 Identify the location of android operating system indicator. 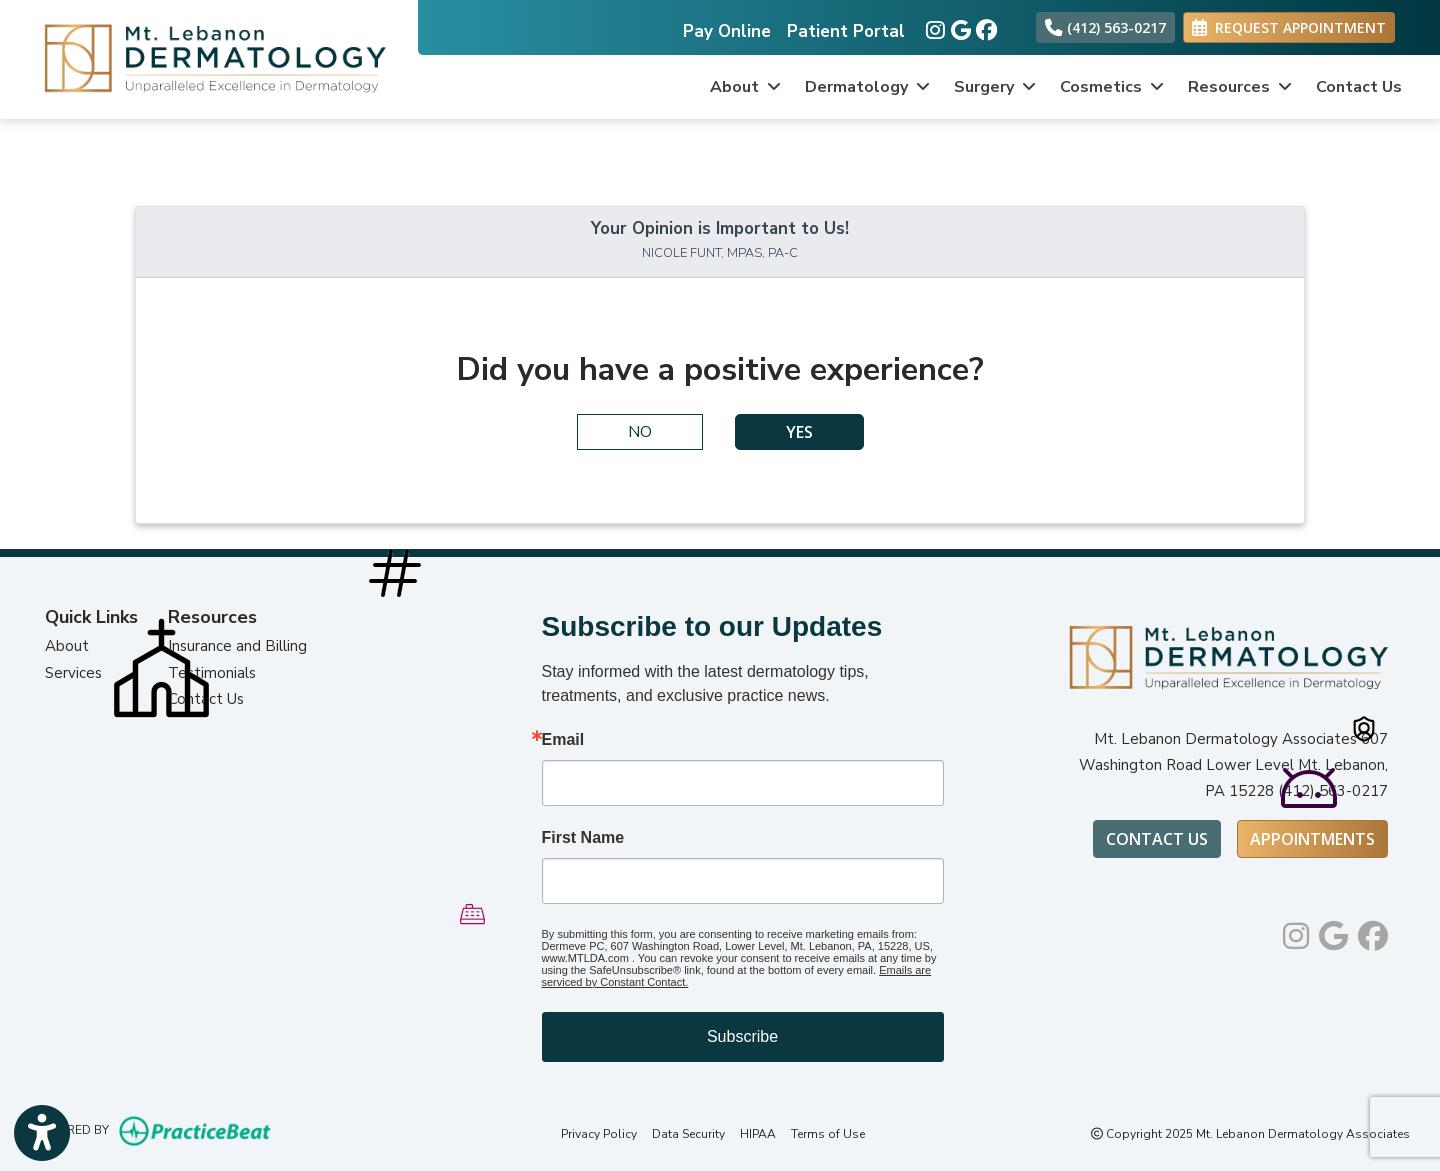
(1309, 790).